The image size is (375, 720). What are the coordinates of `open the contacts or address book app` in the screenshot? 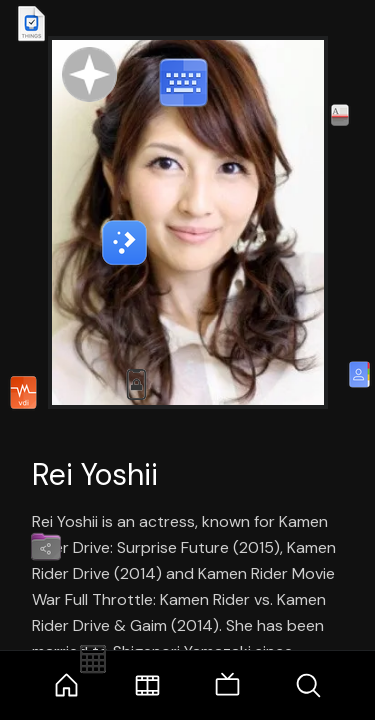 It's located at (359, 374).